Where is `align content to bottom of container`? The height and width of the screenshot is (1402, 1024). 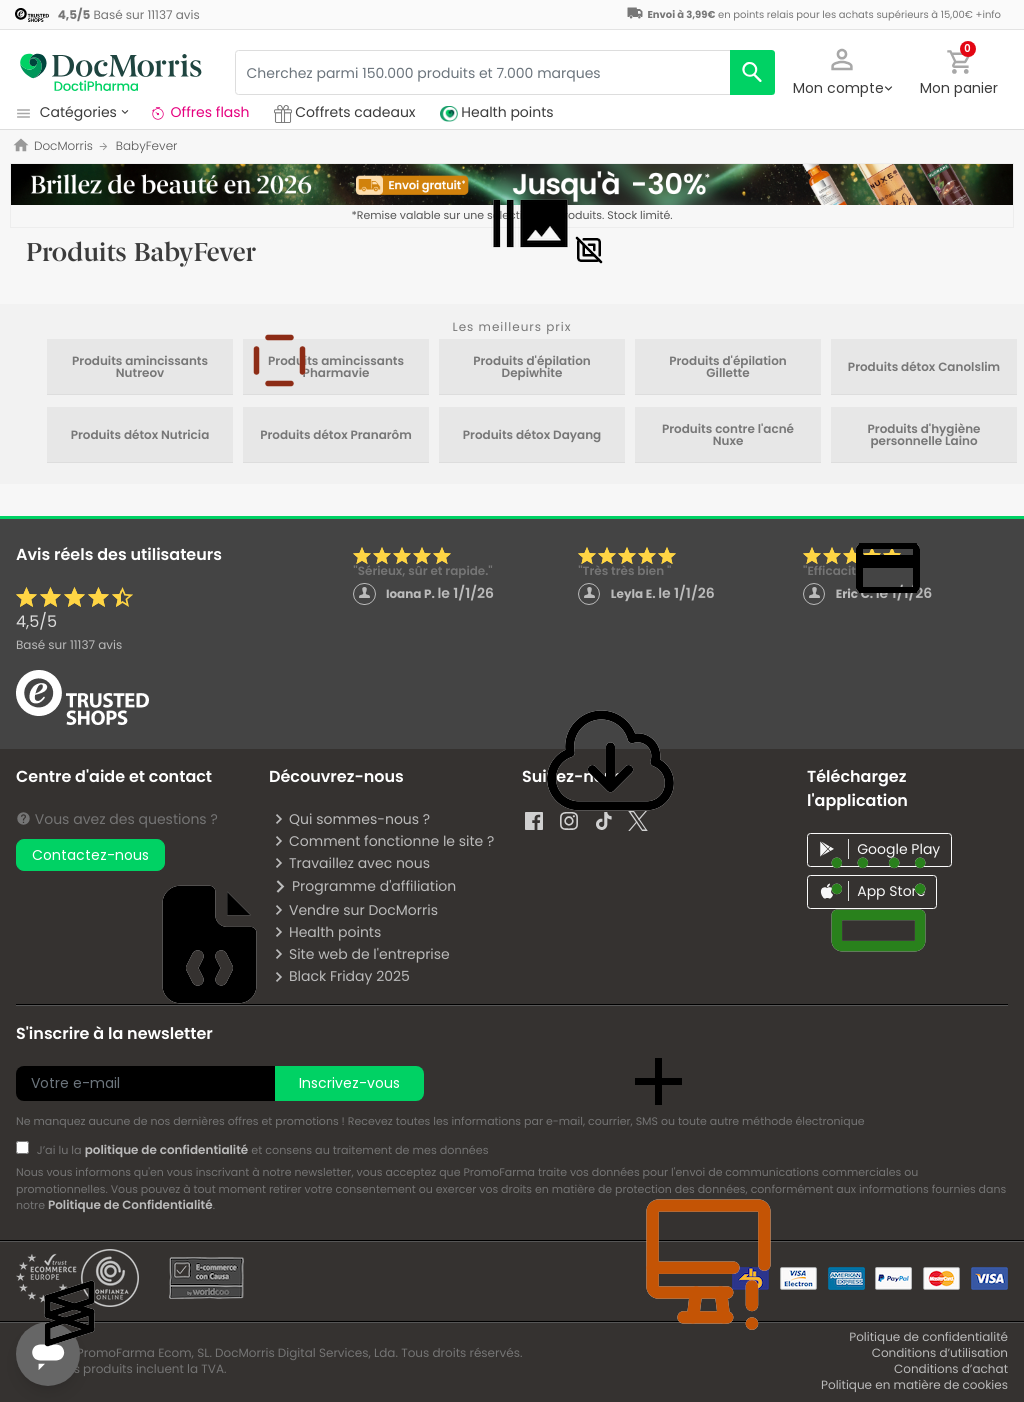
align content to bottom of container is located at coordinates (878, 904).